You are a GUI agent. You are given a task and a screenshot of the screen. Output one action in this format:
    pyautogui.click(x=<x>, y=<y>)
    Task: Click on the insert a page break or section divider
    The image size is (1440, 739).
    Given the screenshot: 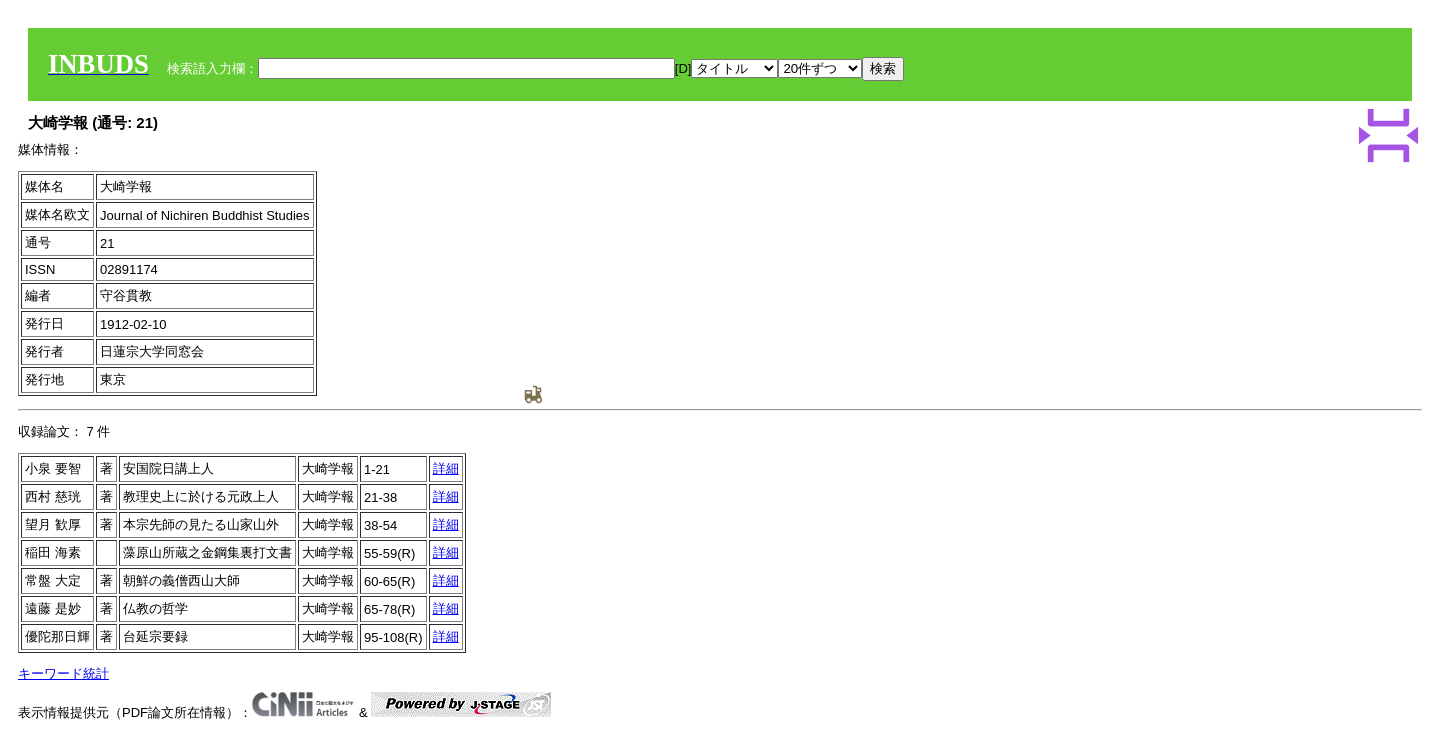 What is the action you would take?
    pyautogui.click(x=1388, y=135)
    